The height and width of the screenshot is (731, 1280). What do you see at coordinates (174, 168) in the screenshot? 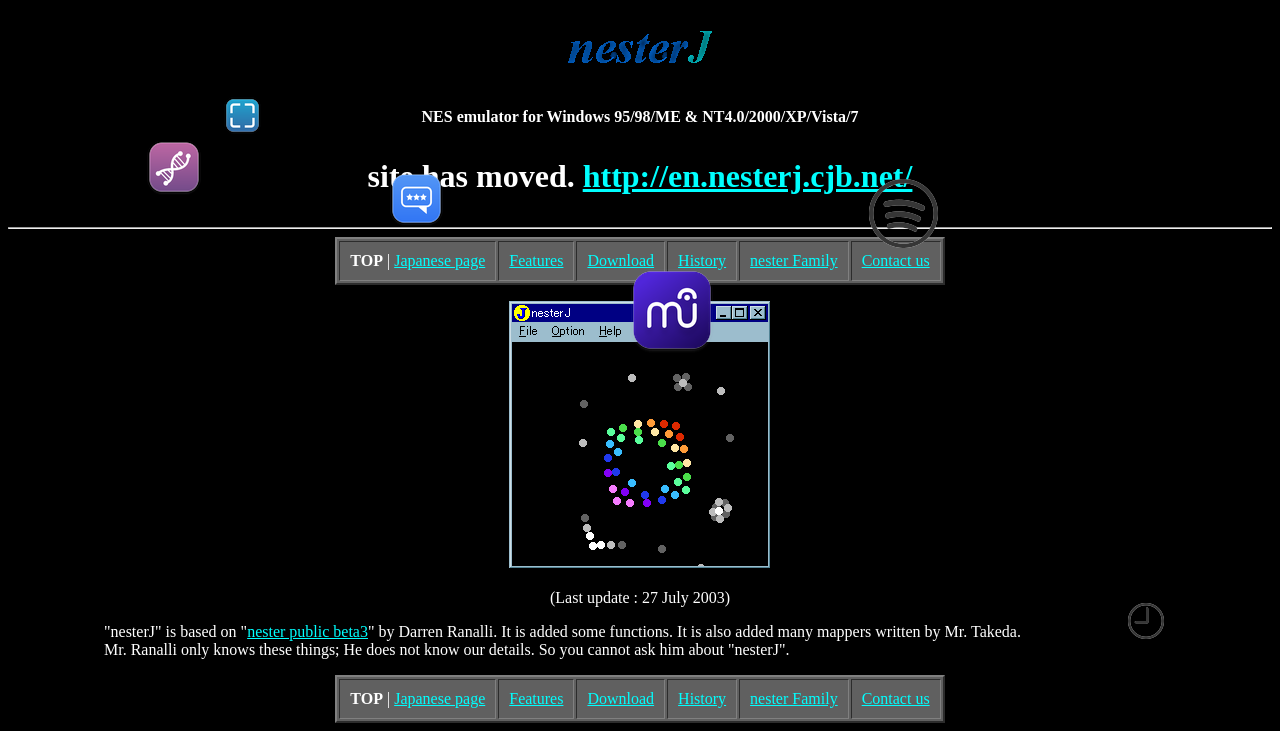
I see `open education and science apps category` at bounding box center [174, 168].